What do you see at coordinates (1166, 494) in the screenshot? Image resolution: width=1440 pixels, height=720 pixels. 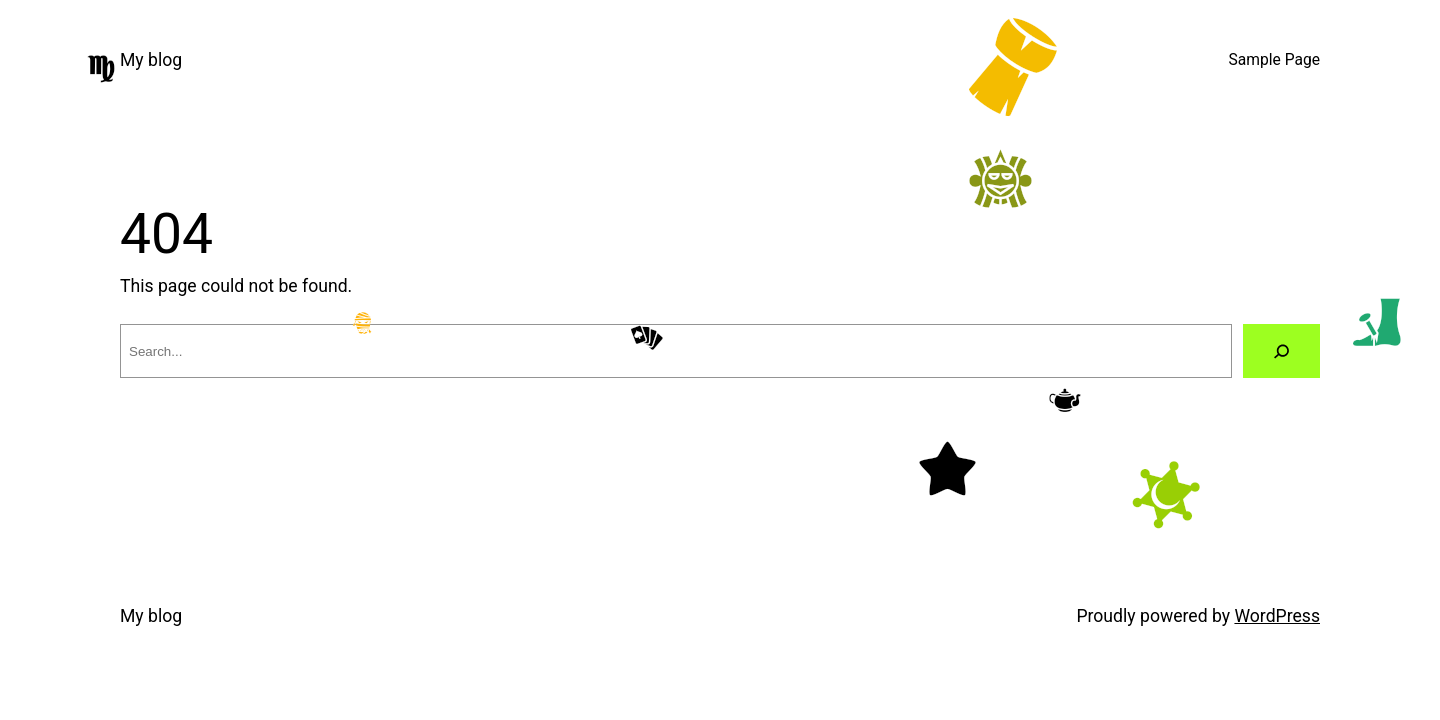 I see `indicates law enforcement or sheriff-related content` at bounding box center [1166, 494].